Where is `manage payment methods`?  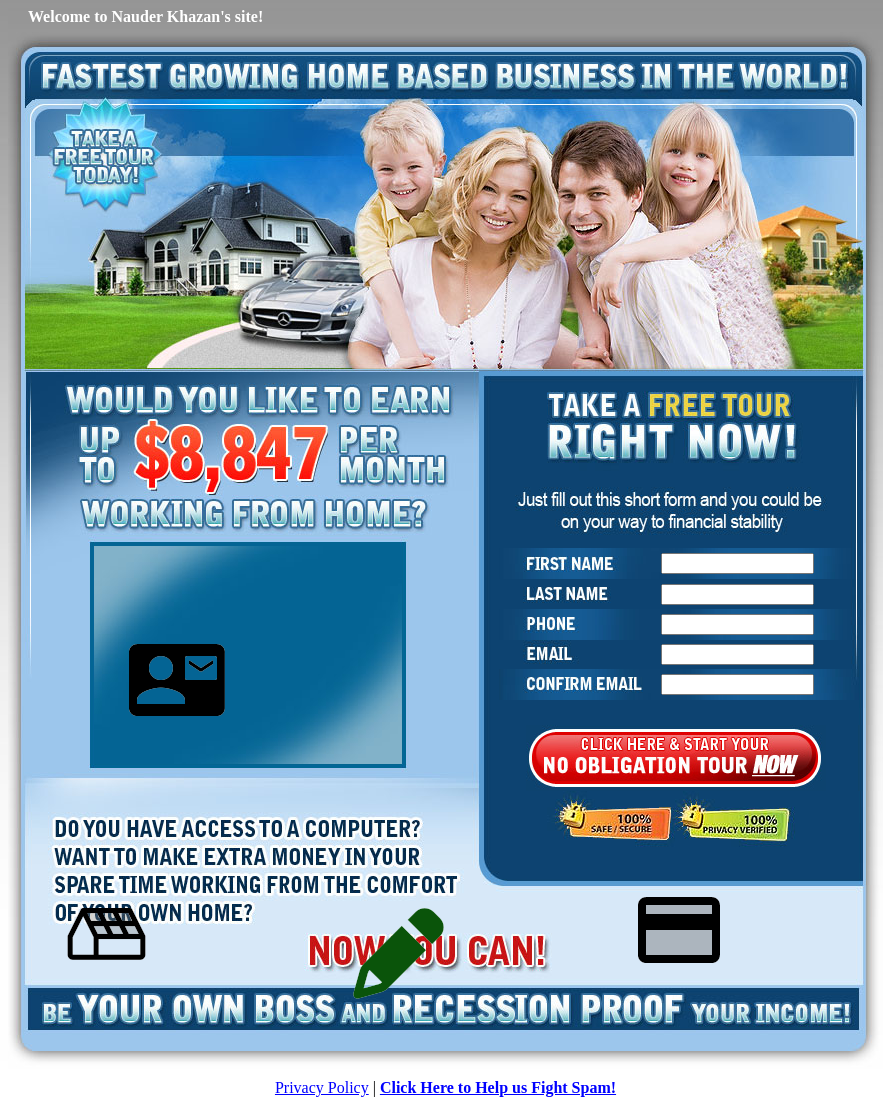 manage payment methods is located at coordinates (679, 930).